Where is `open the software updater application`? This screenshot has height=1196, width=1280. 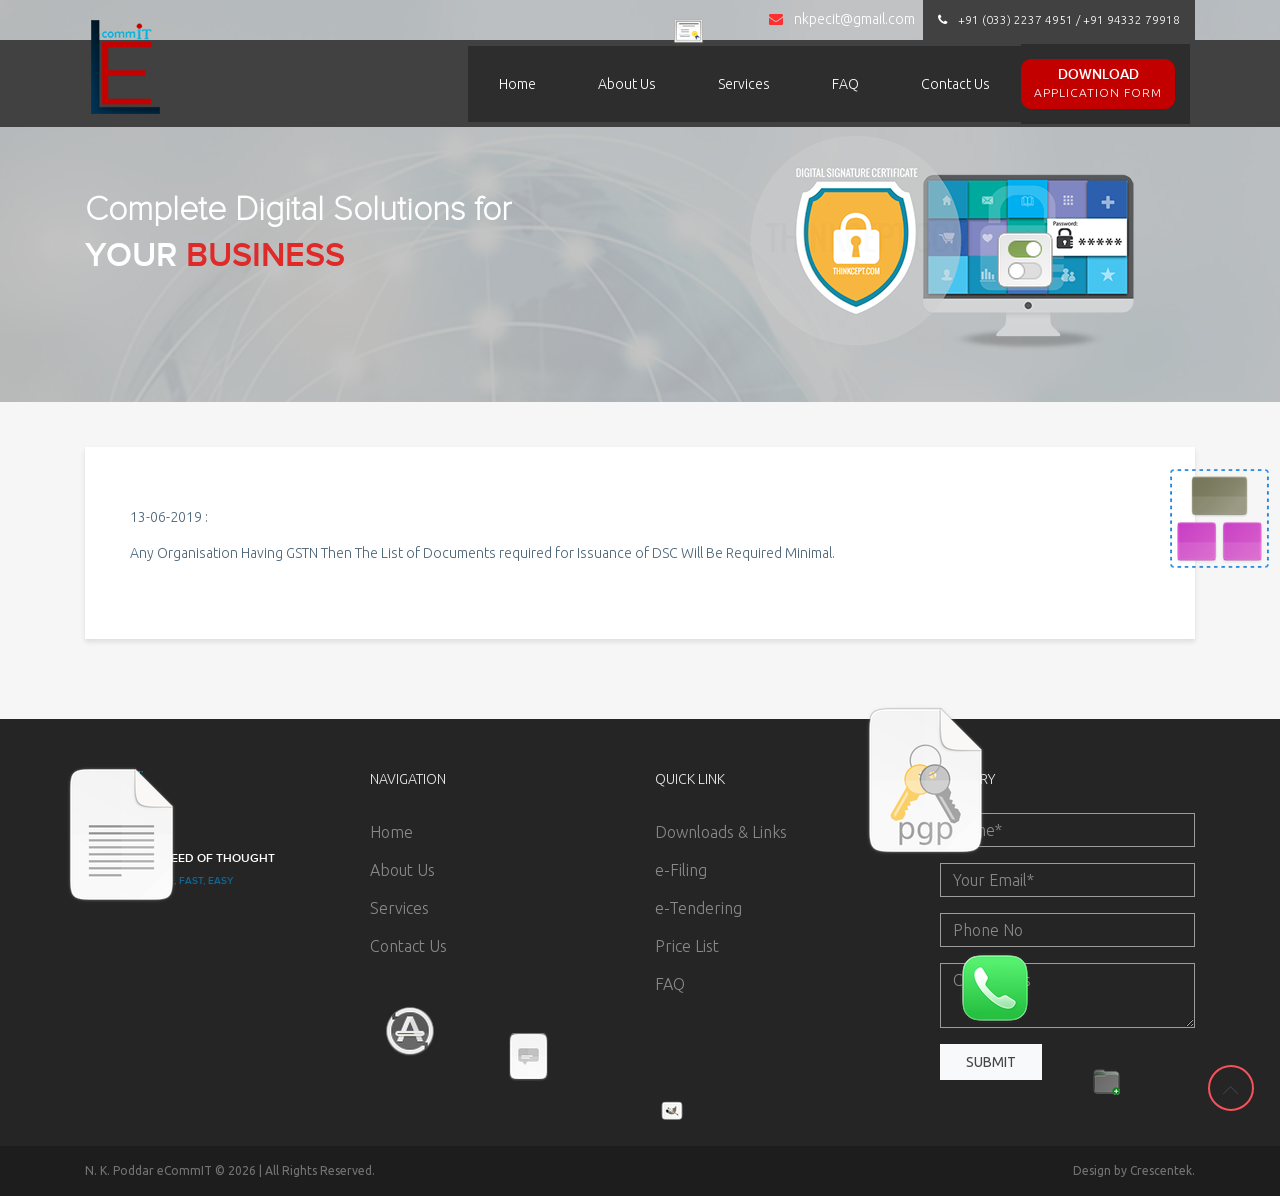
open the software updater application is located at coordinates (410, 1031).